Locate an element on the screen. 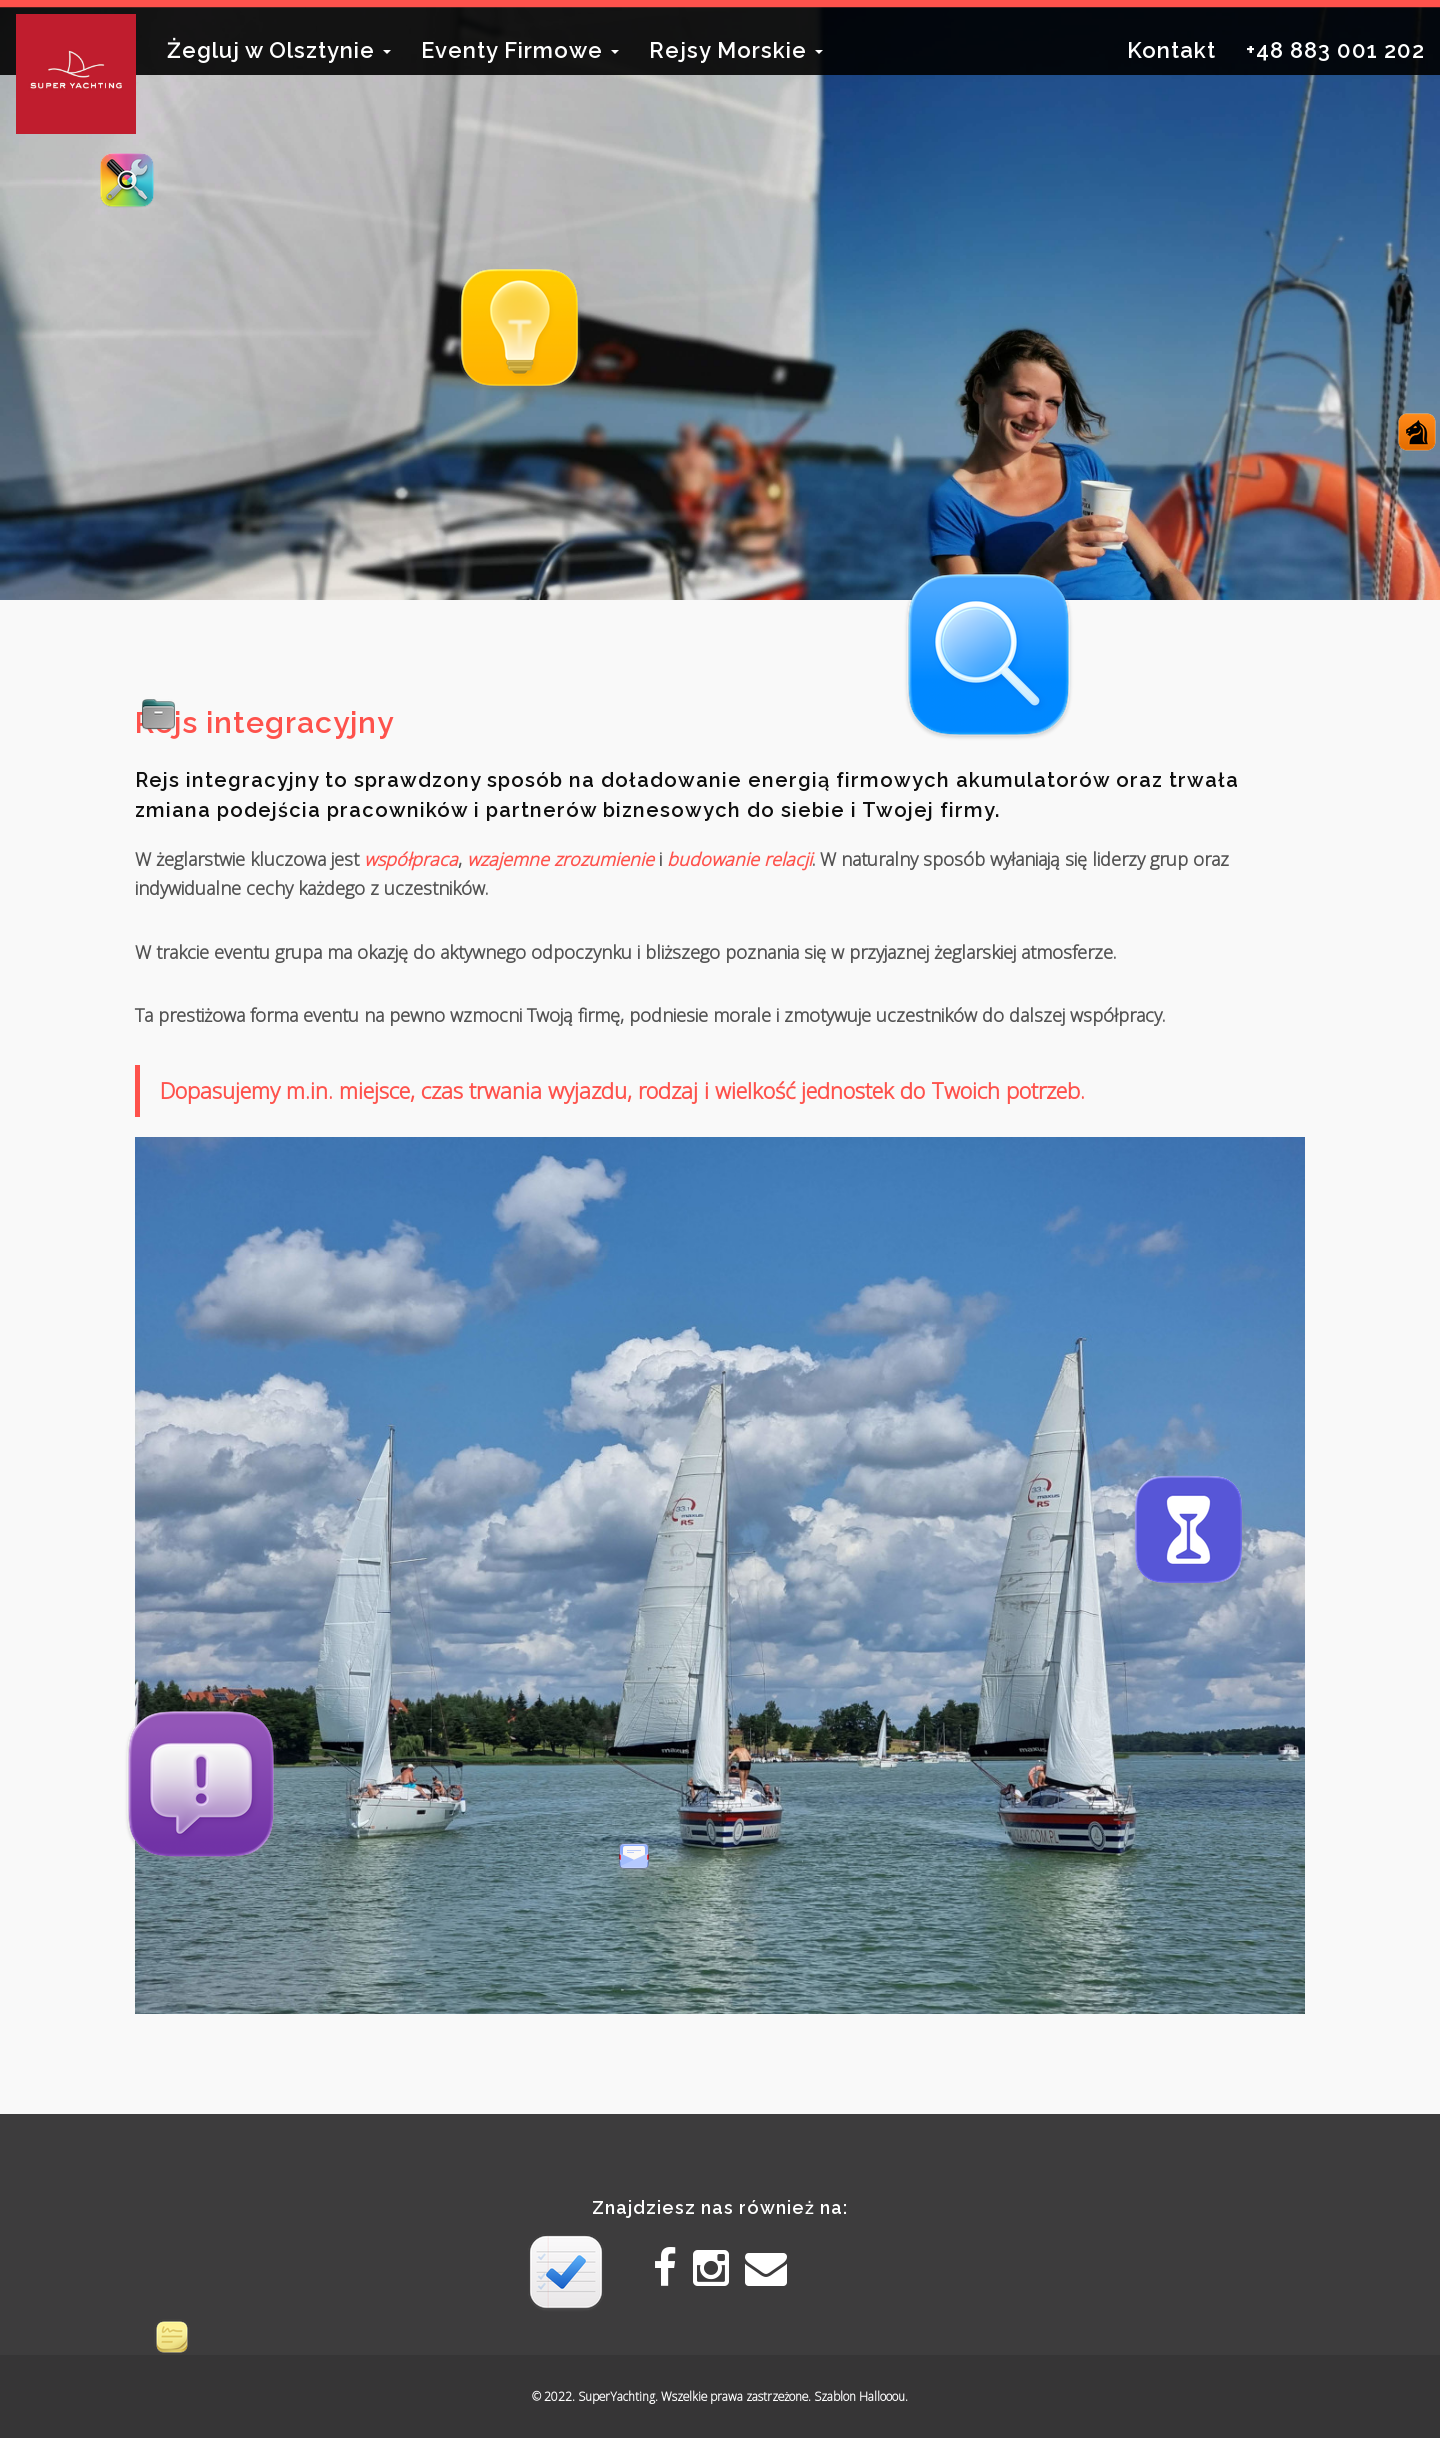 The width and height of the screenshot is (1440, 2438). open Screen Time settings is located at coordinates (1188, 1529).